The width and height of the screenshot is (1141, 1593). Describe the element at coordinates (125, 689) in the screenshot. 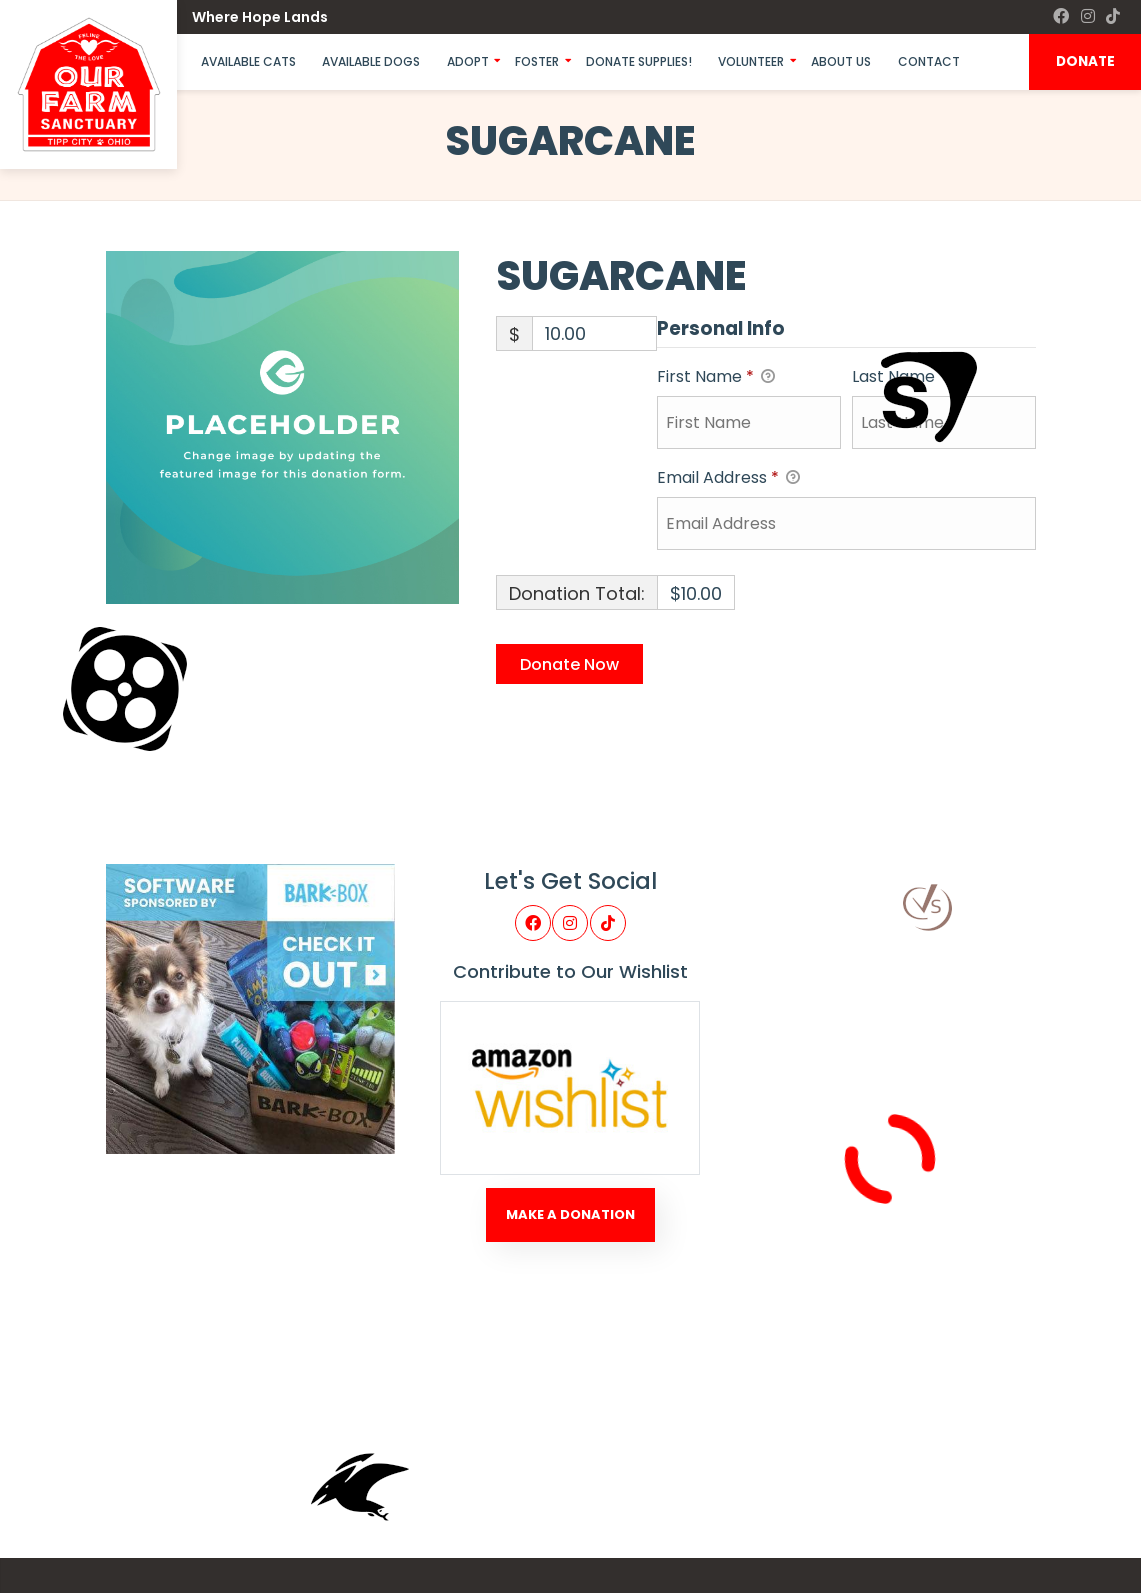

I see `open aparat video sharing app` at that location.